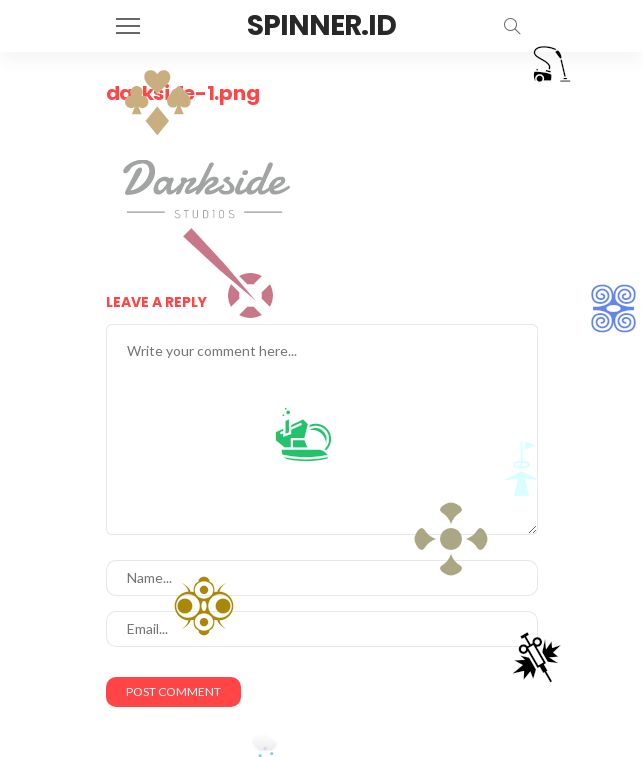 Image resolution: width=643 pixels, height=757 pixels. What do you see at coordinates (228, 273) in the screenshot?
I see `activate laser targeting mode` at bounding box center [228, 273].